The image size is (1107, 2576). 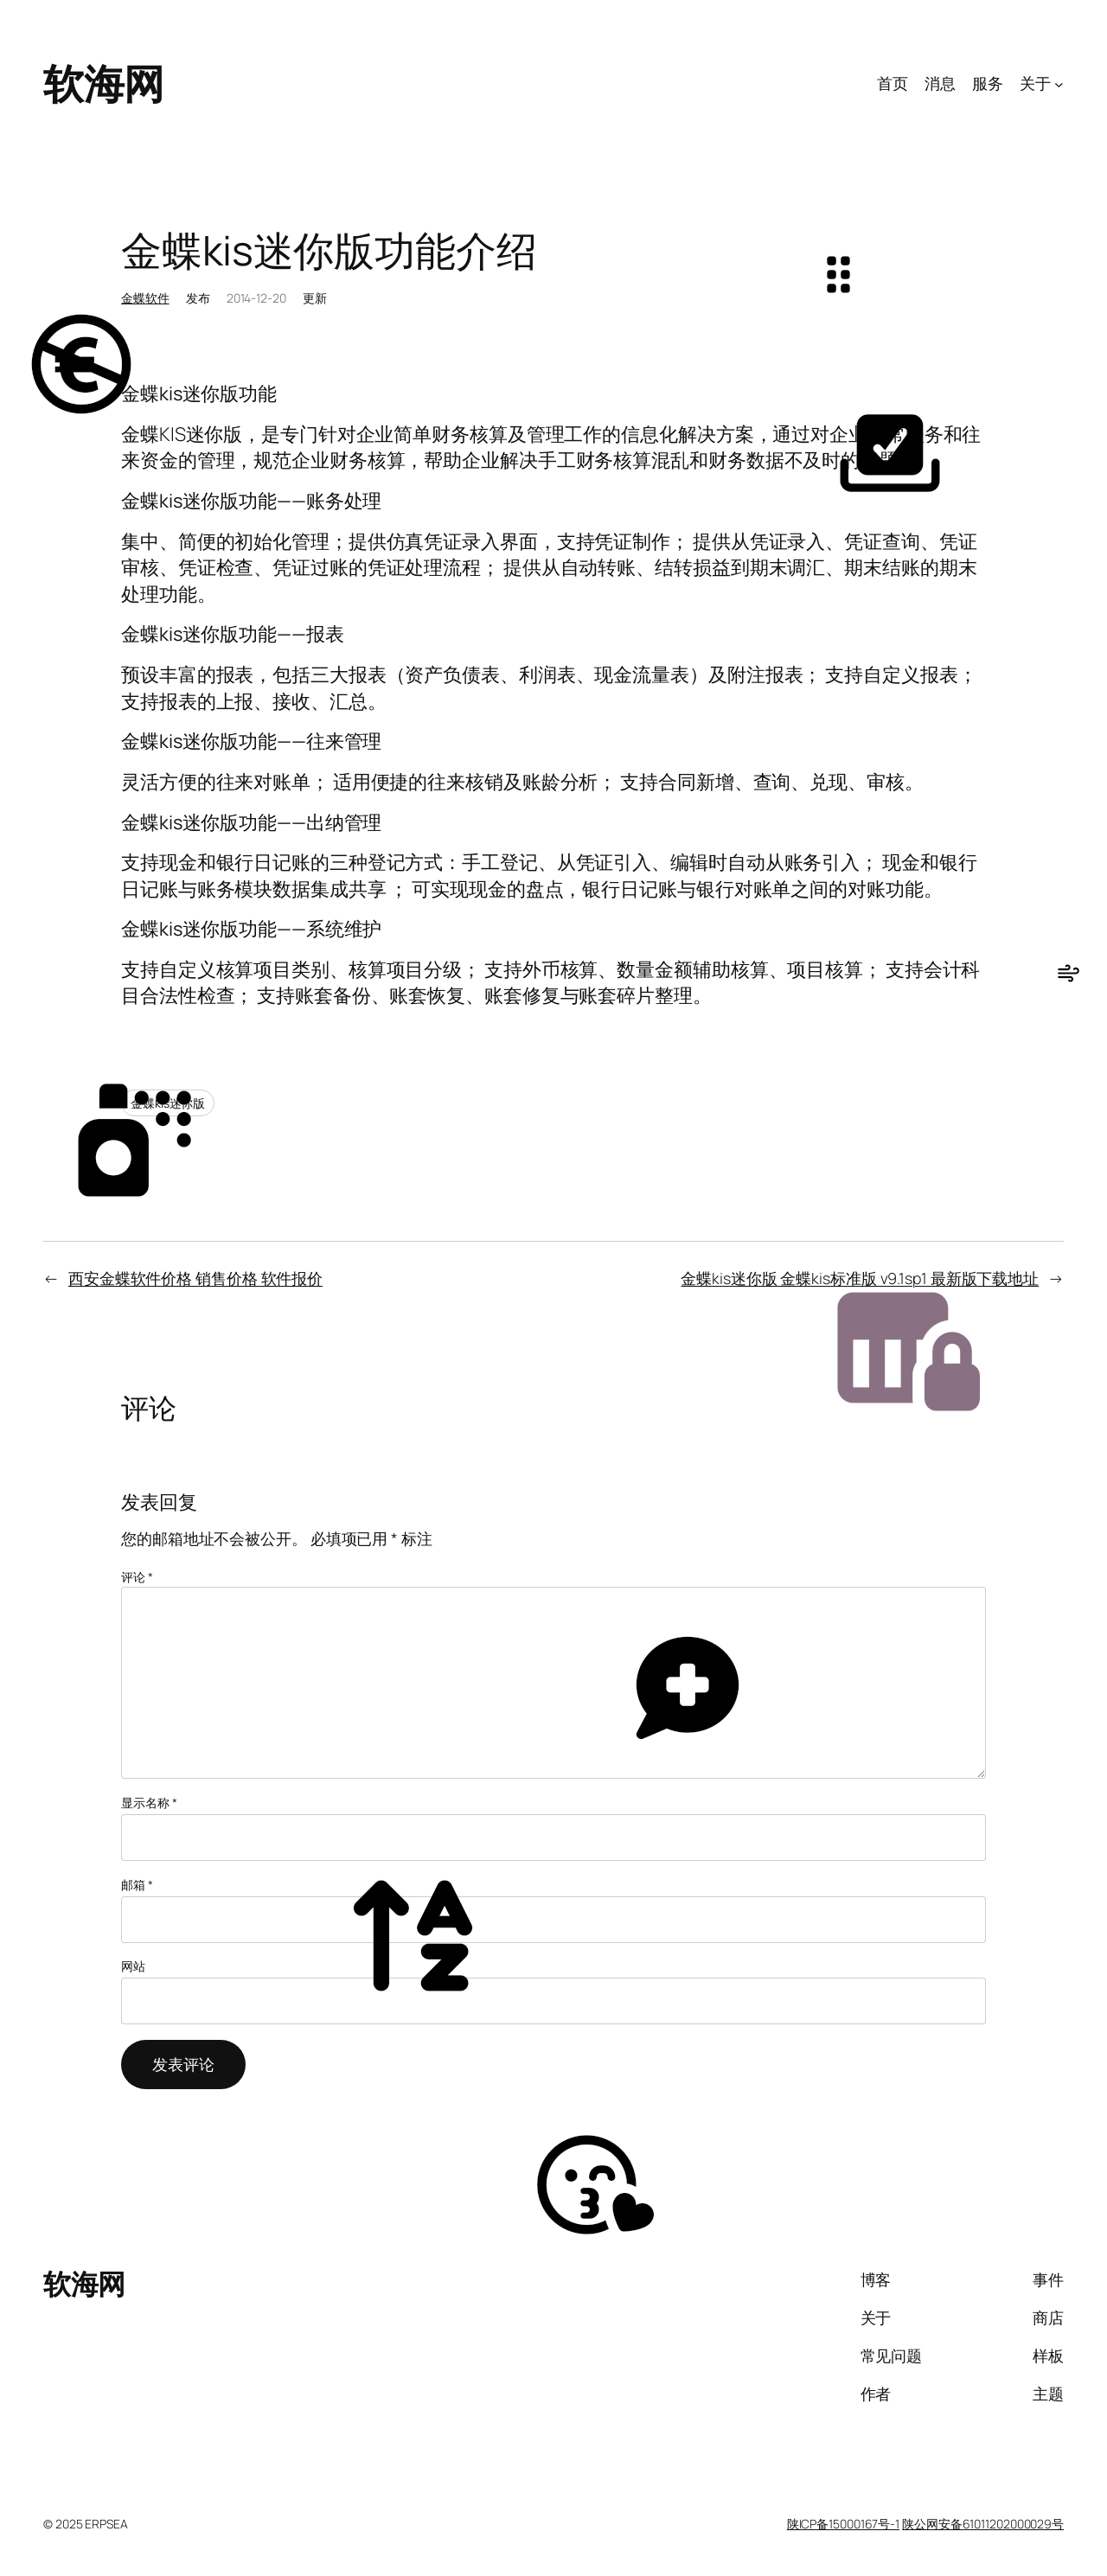 What do you see at coordinates (413, 1935) in the screenshot?
I see `sort alphabetically A to Z` at bounding box center [413, 1935].